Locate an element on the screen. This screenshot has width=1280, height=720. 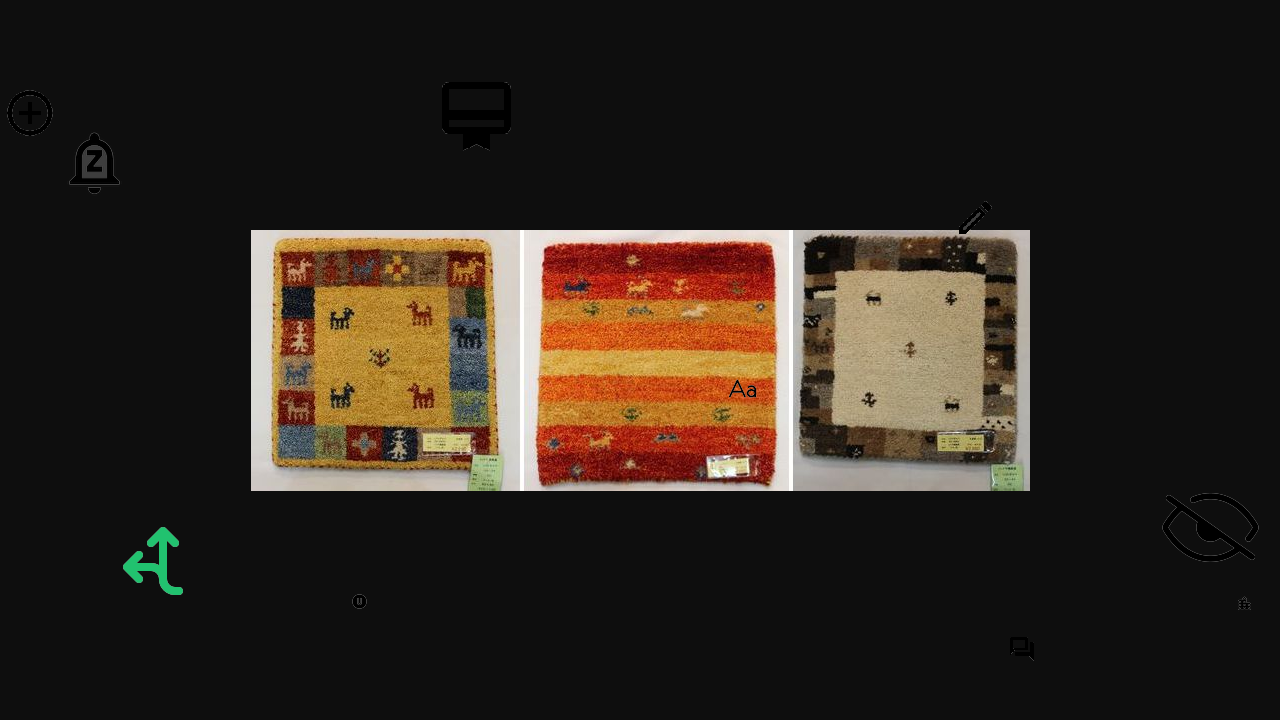
view membership card details is located at coordinates (476, 116).